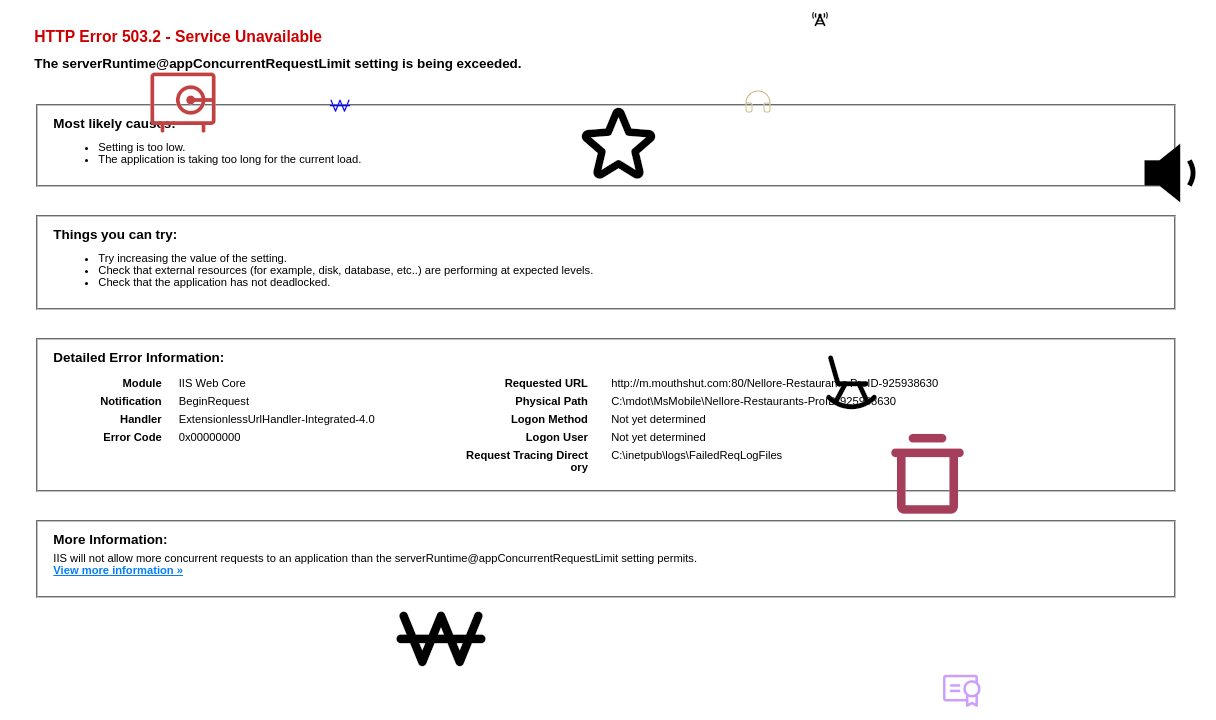  Describe the element at coordinates (927, 477) in the screenshot. I see `delete item` at that location.